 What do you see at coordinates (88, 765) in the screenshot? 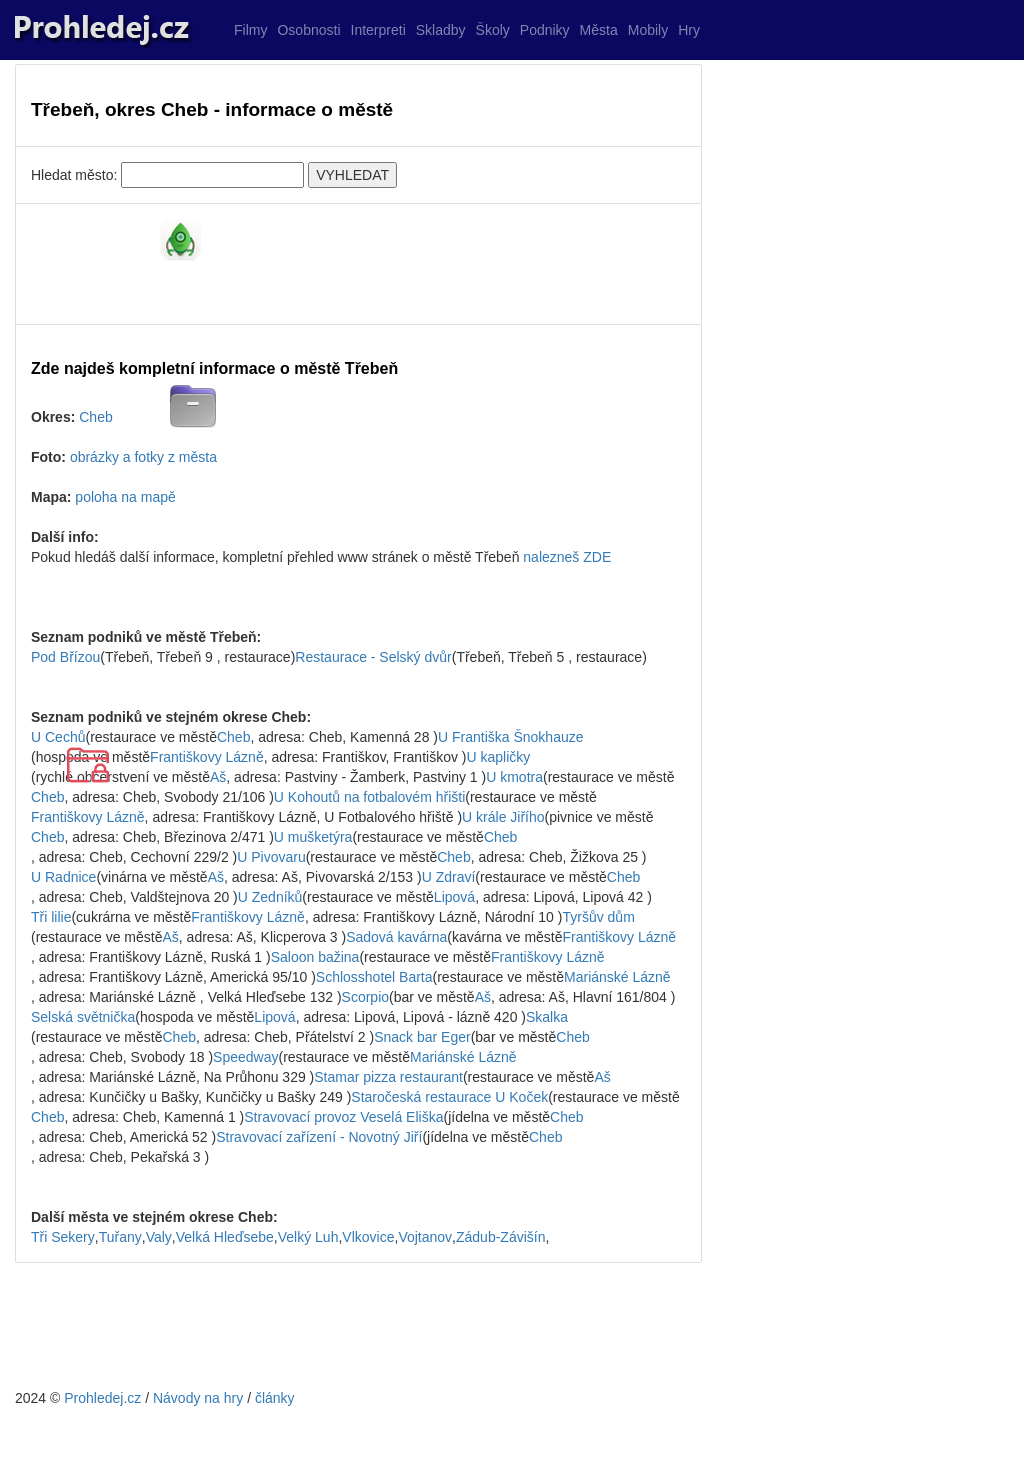
I see `encrypted vault folder access error` at bounding box center [88, 765].